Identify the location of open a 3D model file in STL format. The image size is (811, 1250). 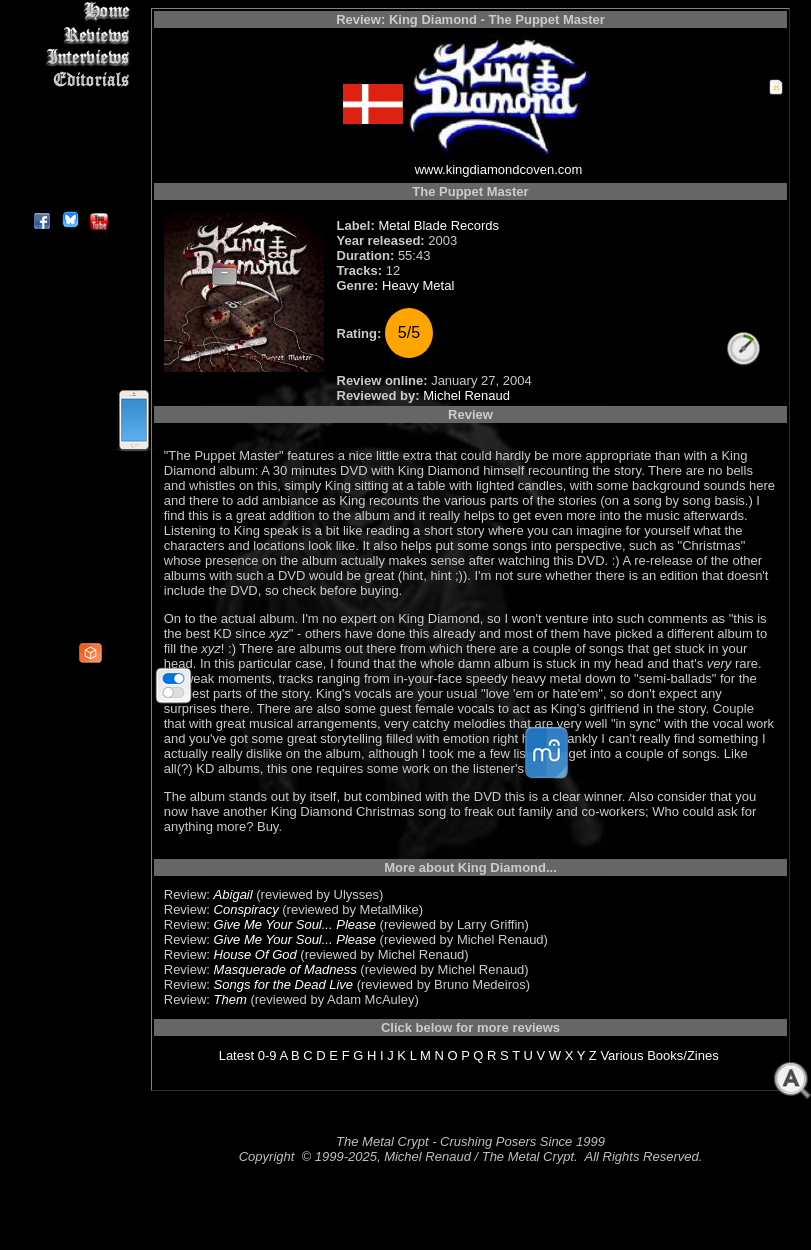
(90, 652).